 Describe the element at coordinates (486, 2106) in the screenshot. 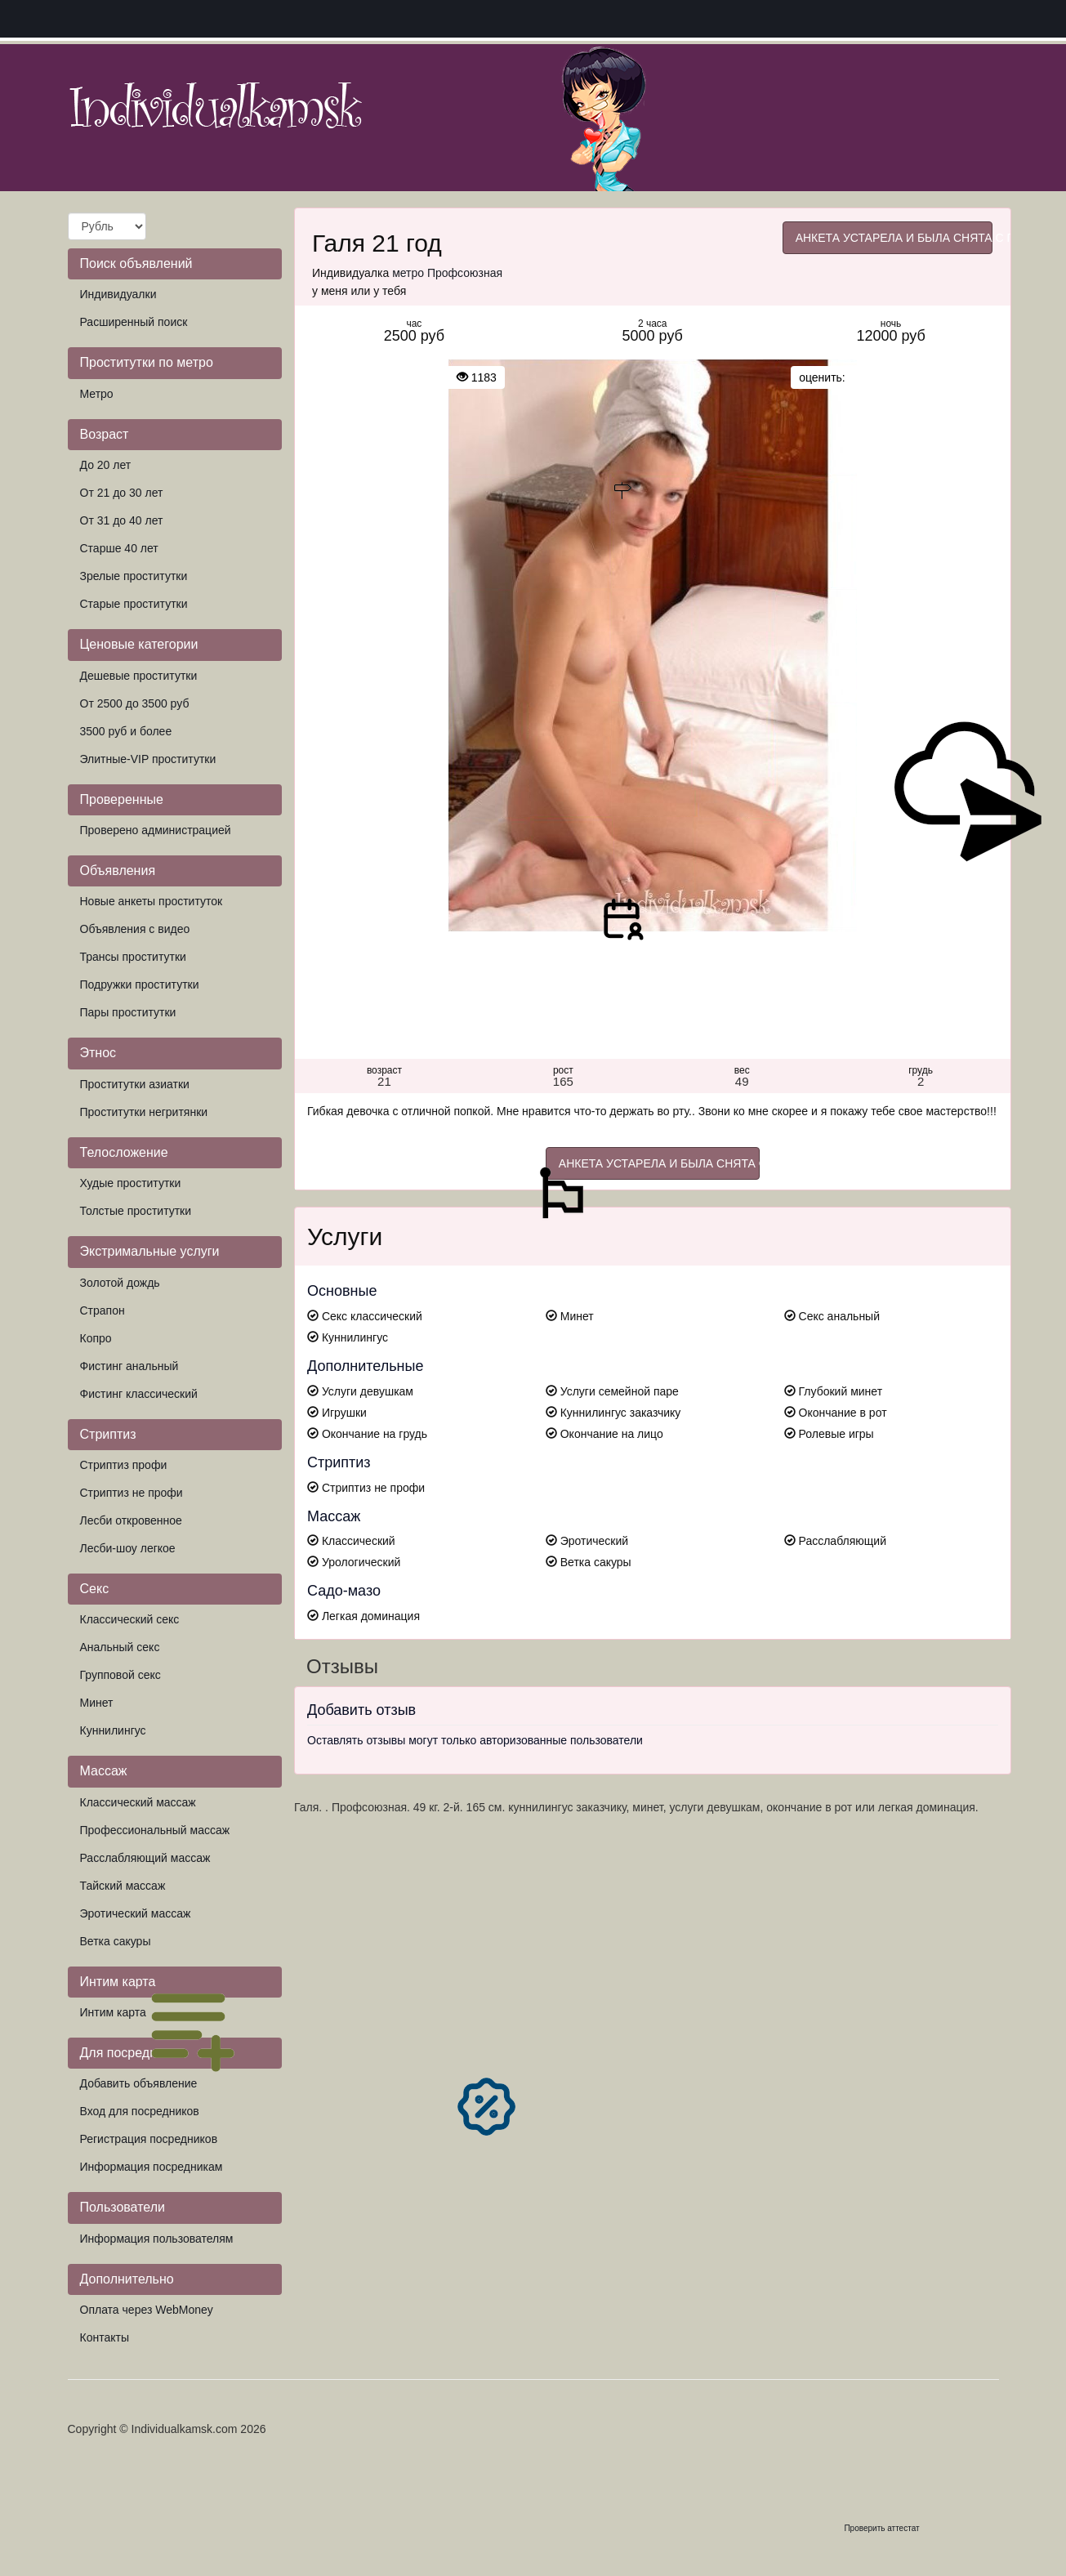

I see `view available discounts or promotions` at that location.